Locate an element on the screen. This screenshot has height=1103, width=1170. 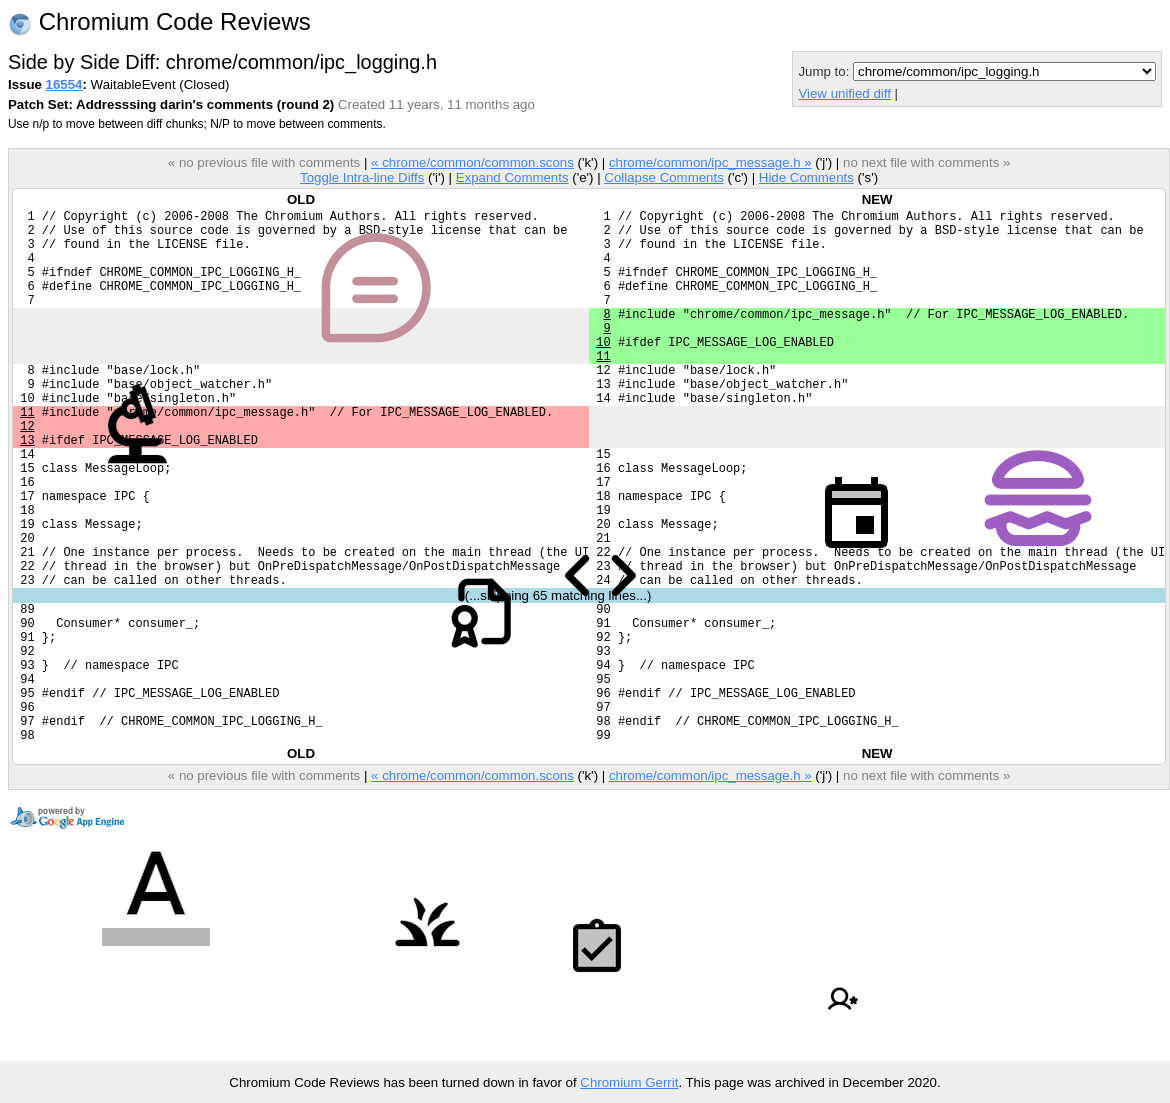
change text color is located at coordinates (156, 892).